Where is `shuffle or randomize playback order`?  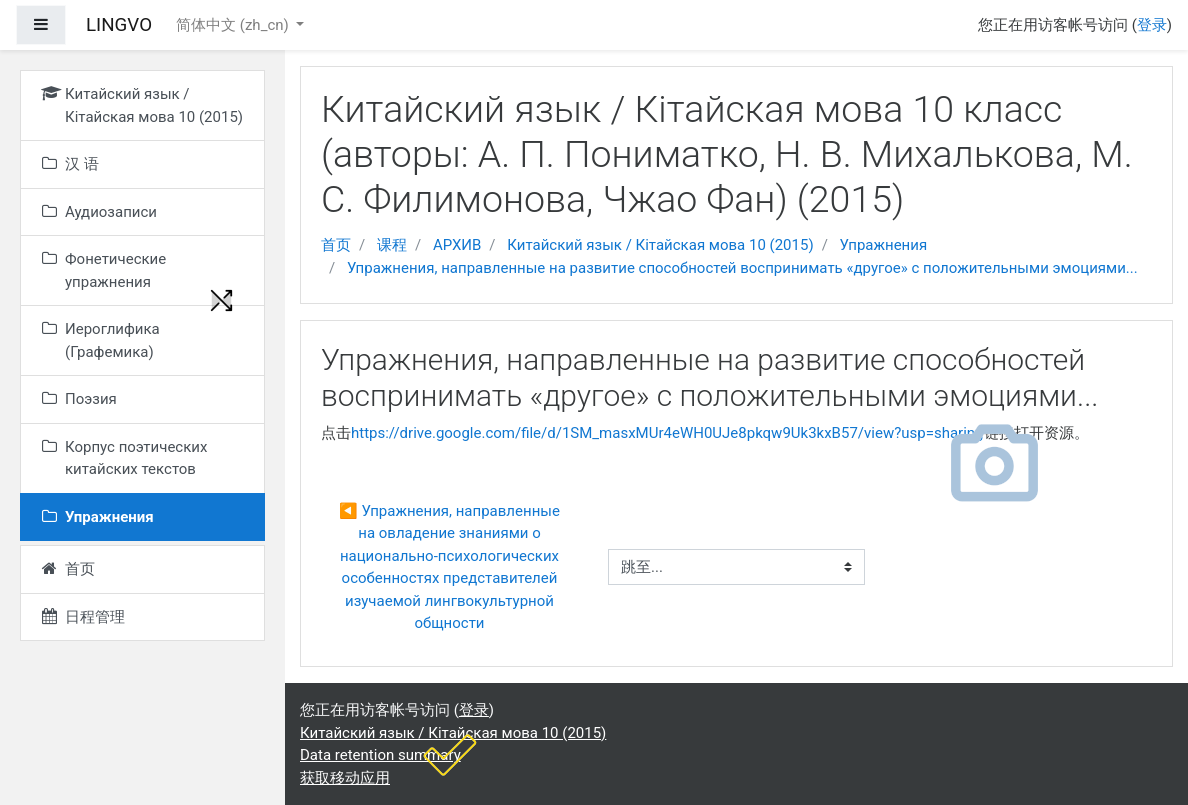
shuffle or randomize playback order is located at coordinates (221, 300).